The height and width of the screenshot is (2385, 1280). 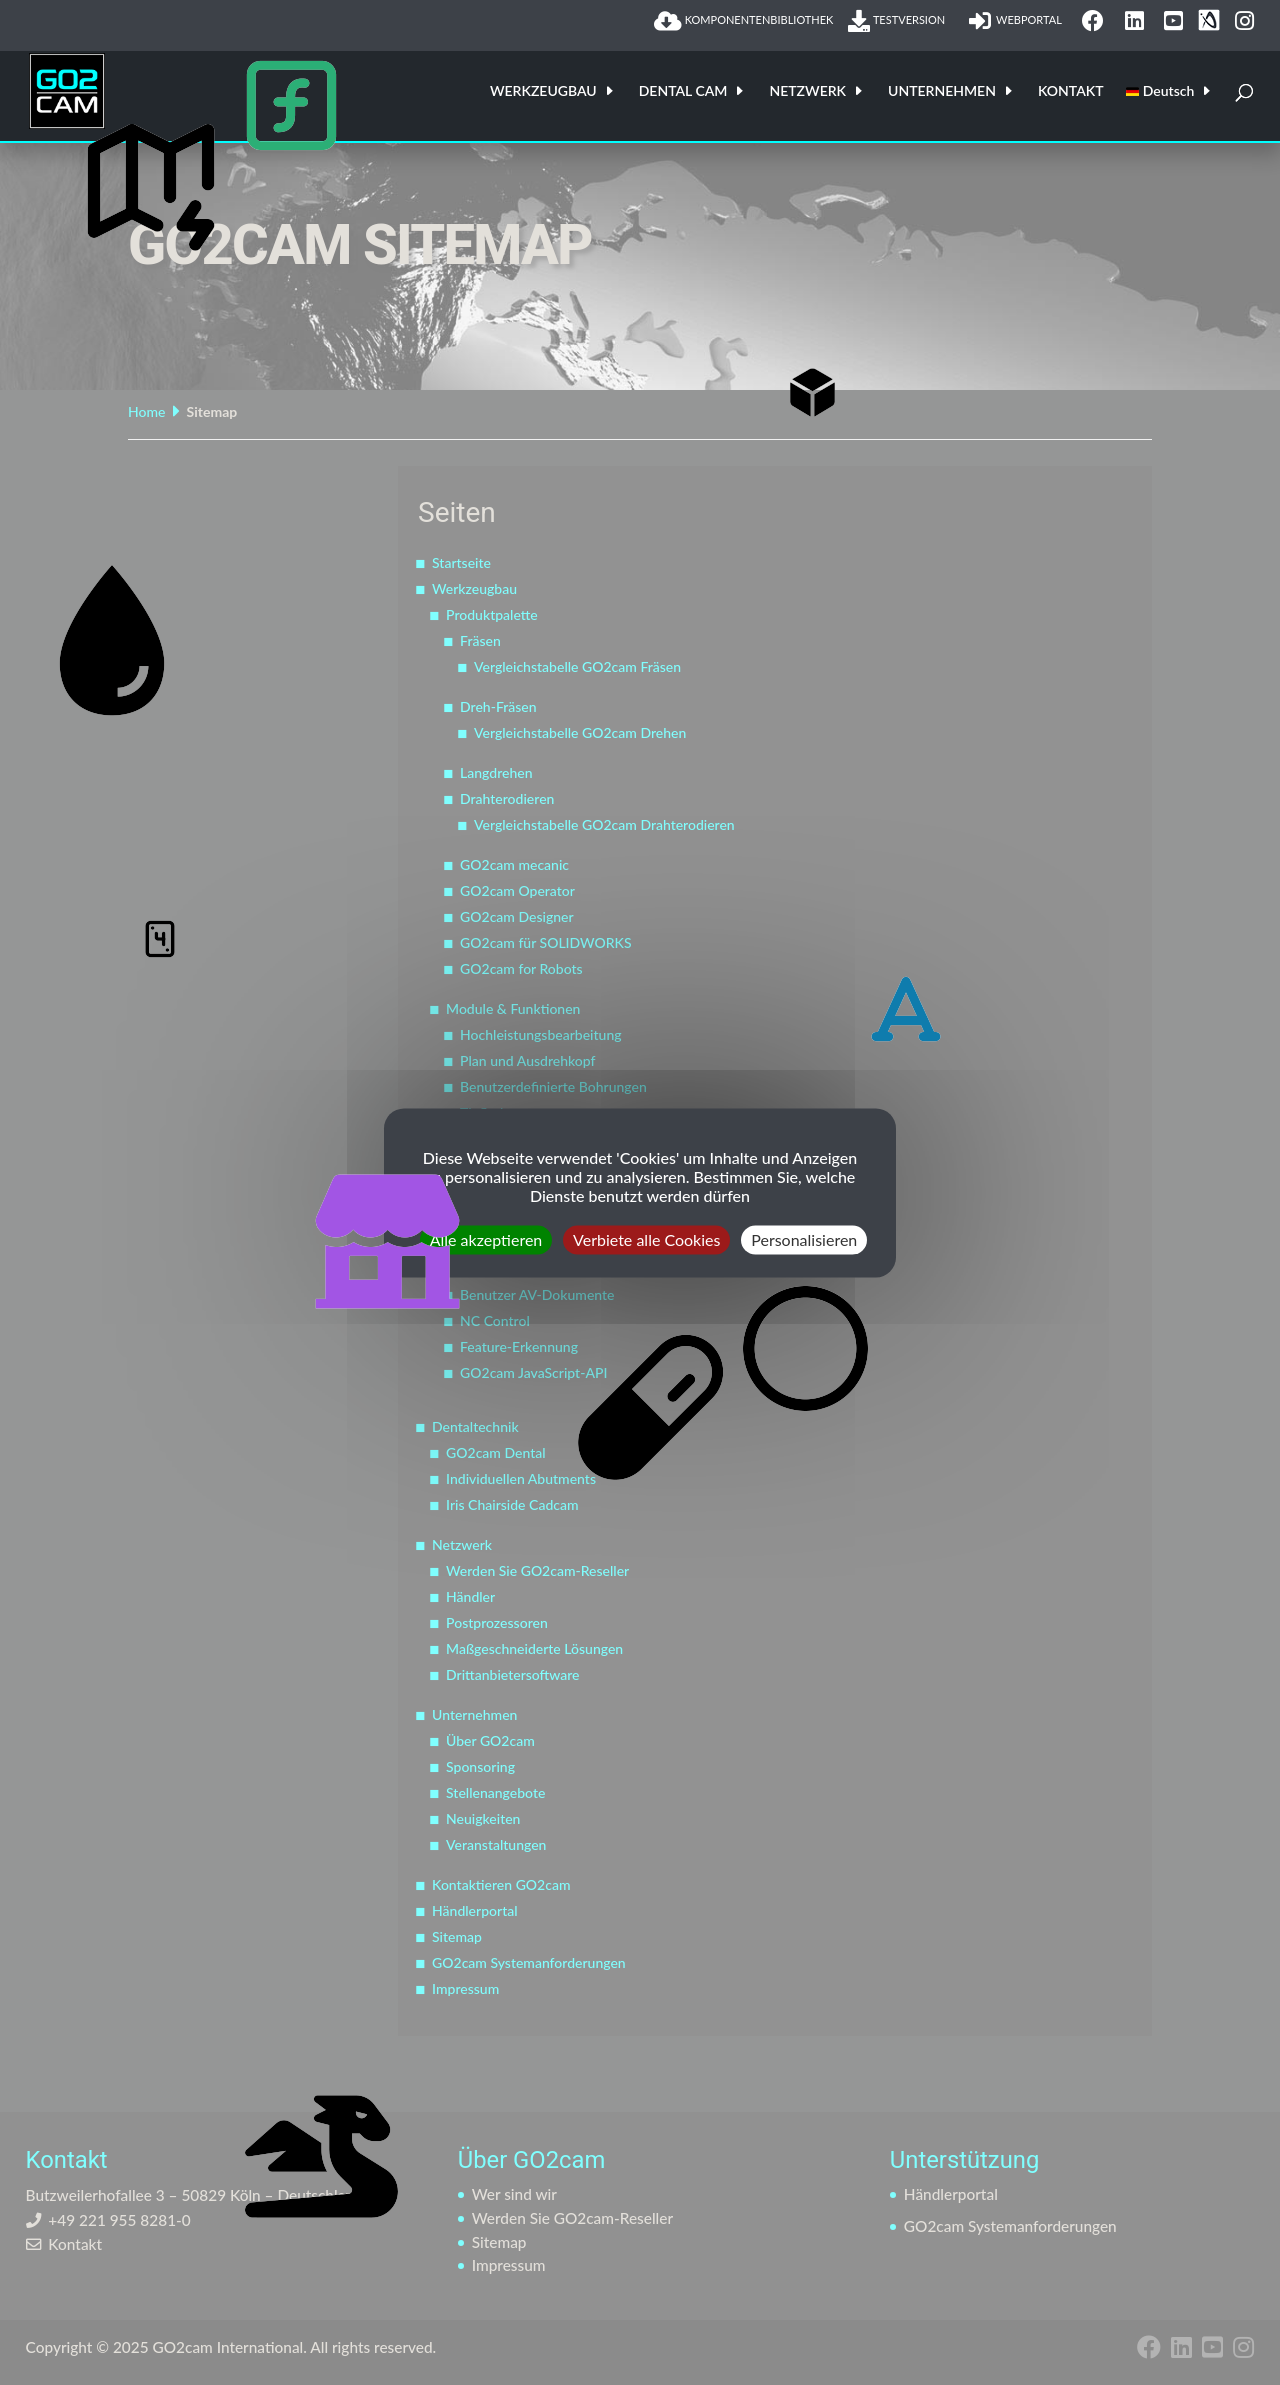 What do you see at coordinates (812, 392) in the screenshot?
I see `view 3D model or object` at bounding box center [812, 392].